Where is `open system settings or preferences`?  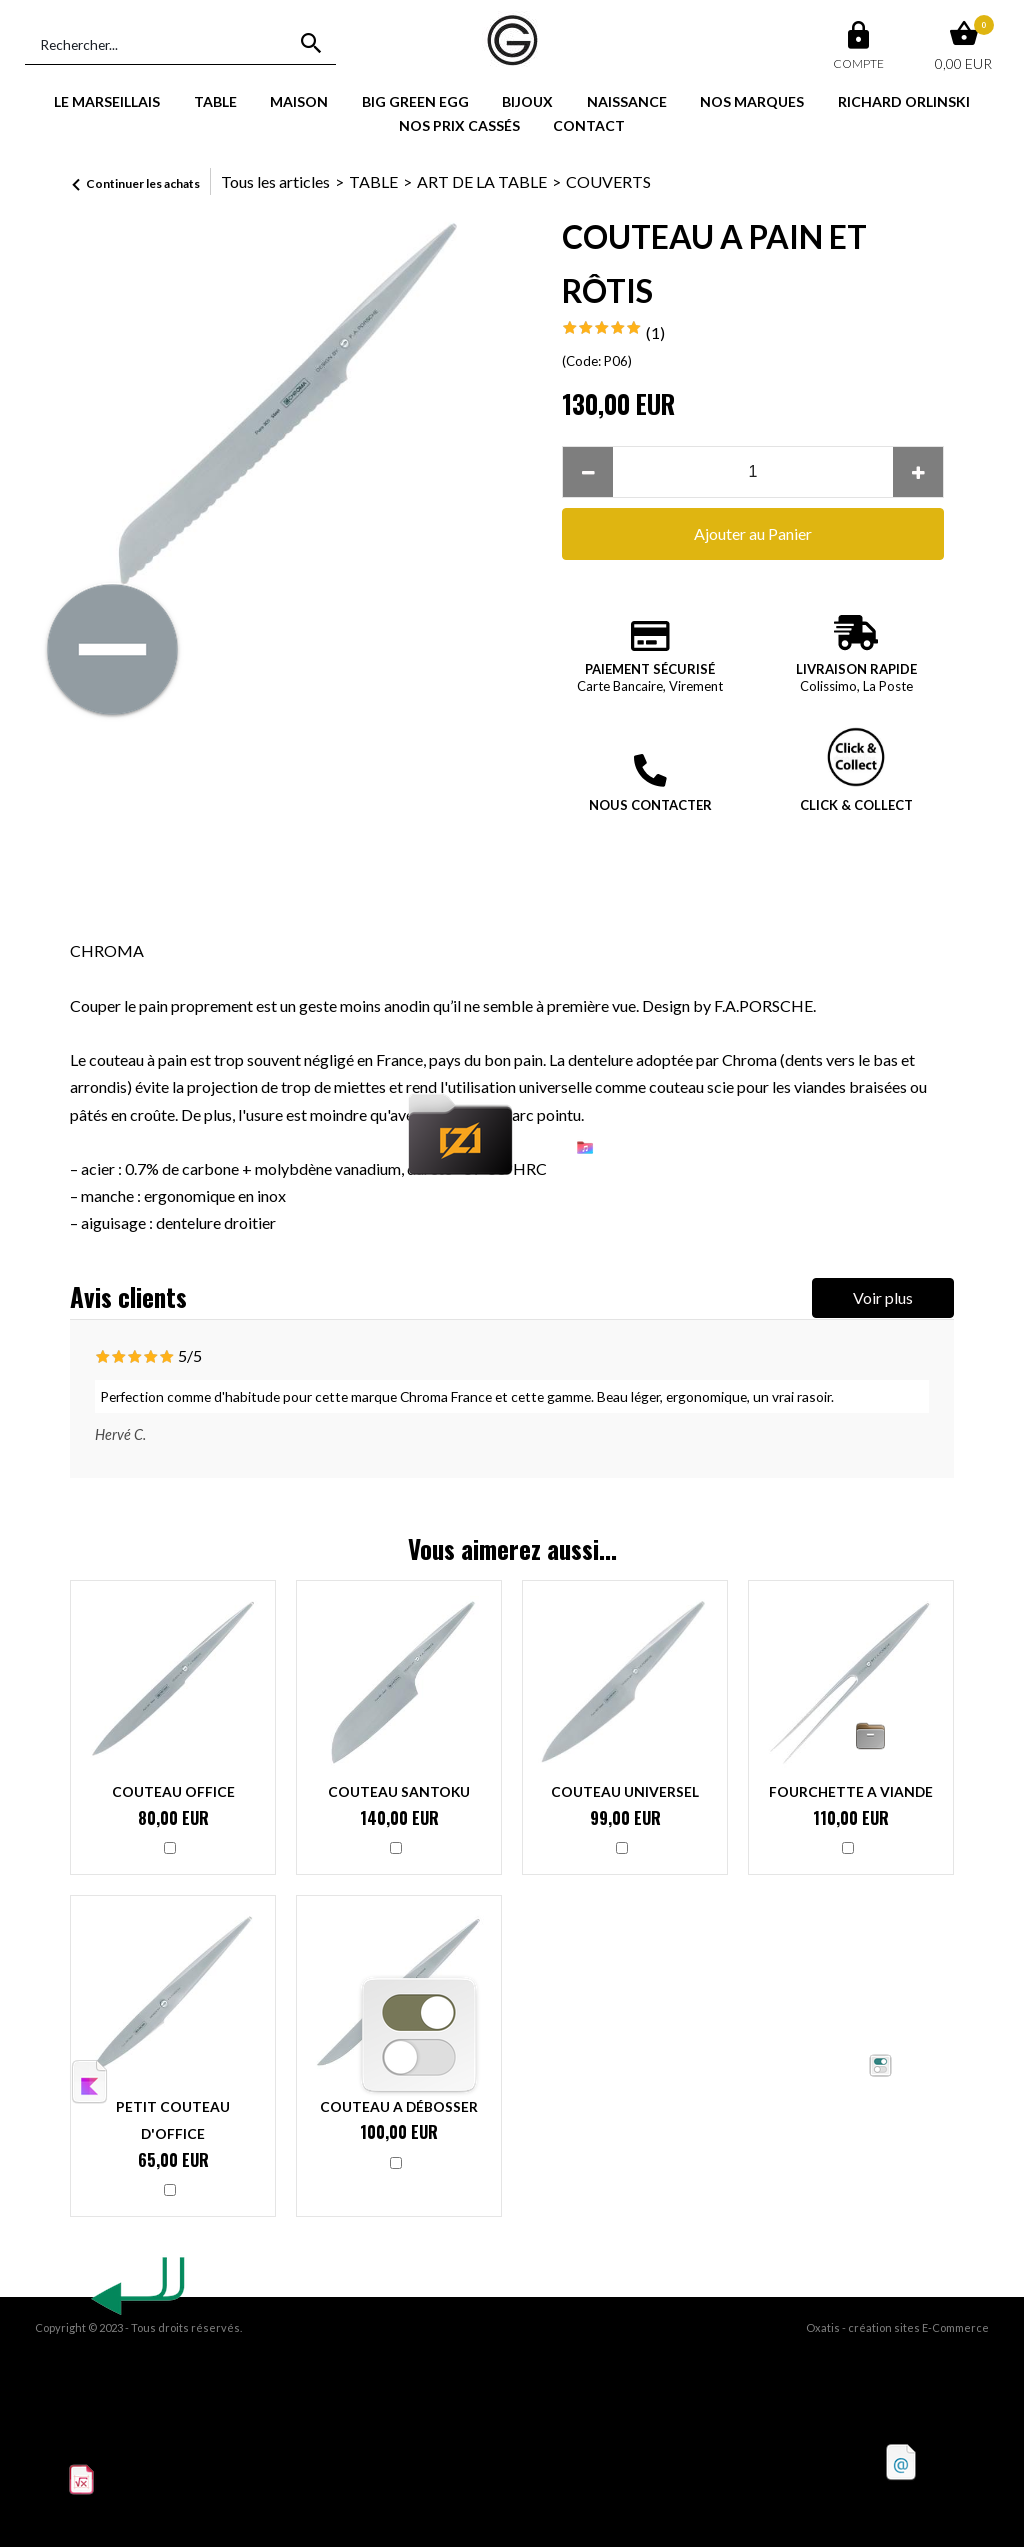 open system settings or preferences is located at coordinates (419, 2035).